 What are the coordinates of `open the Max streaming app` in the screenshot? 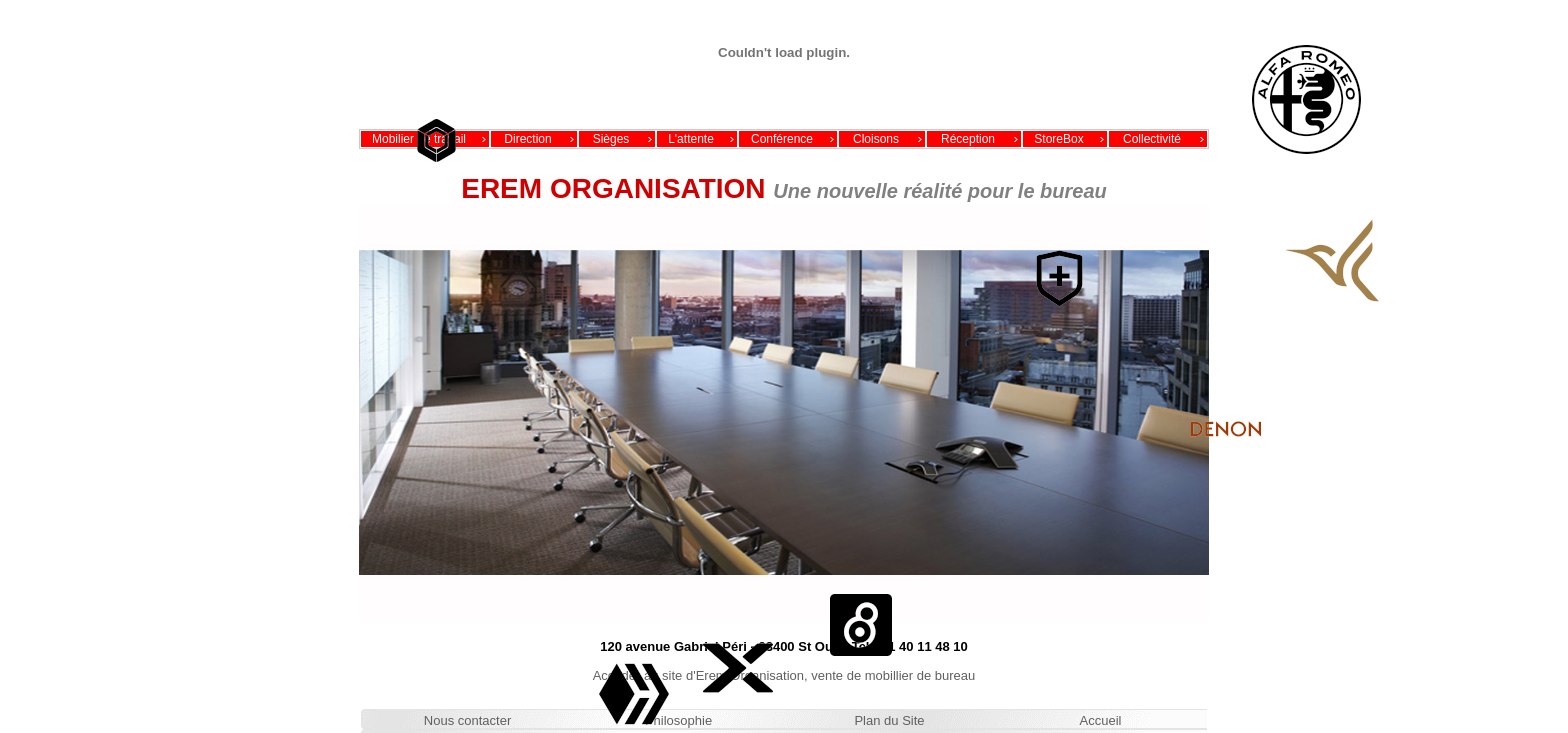 It's located at (861, 625).